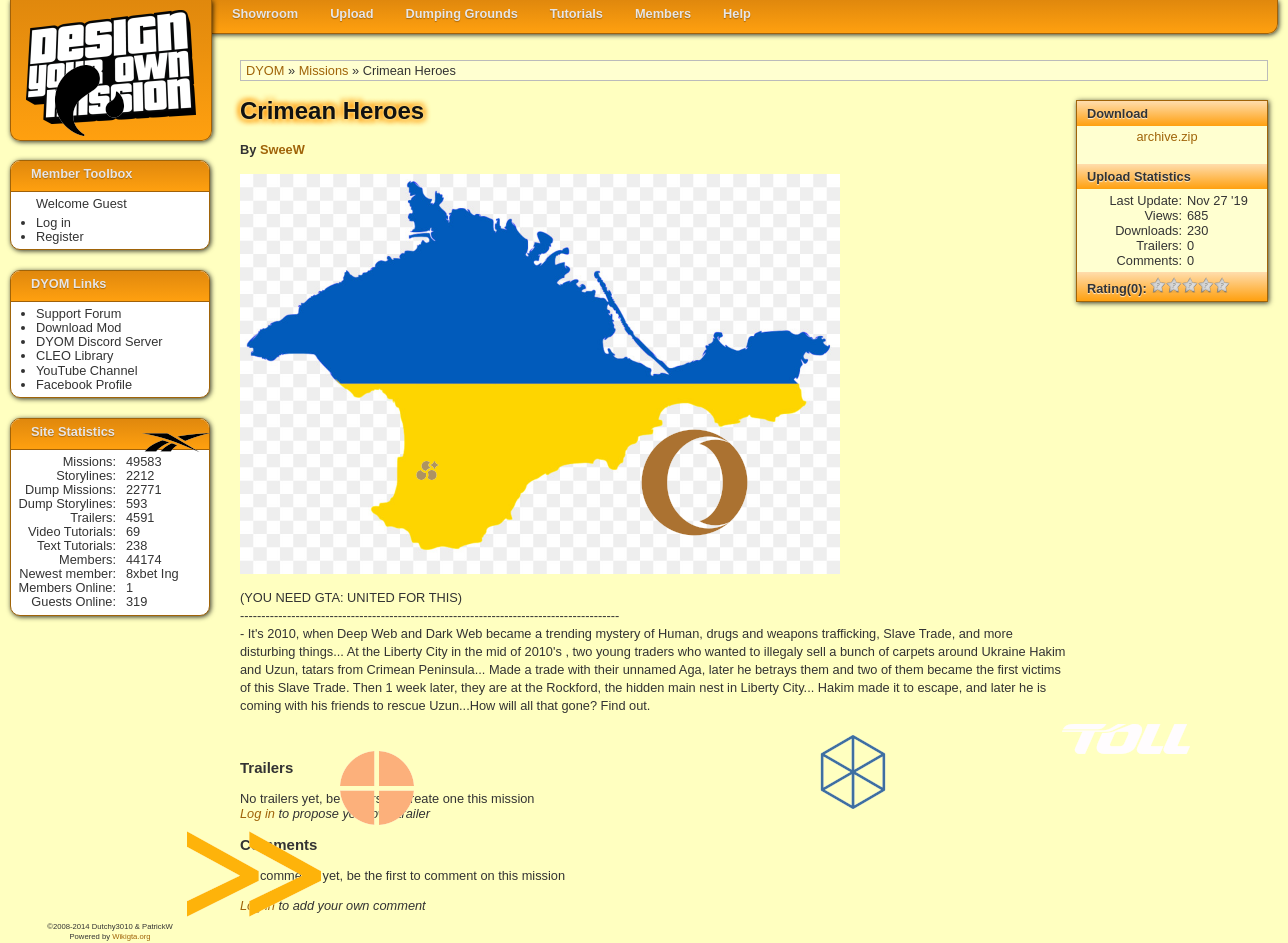  What do you see at coordinates (176, 442) in the screenshot?
I see `visit the Reebok website or app` at bounding box center [176, 442].